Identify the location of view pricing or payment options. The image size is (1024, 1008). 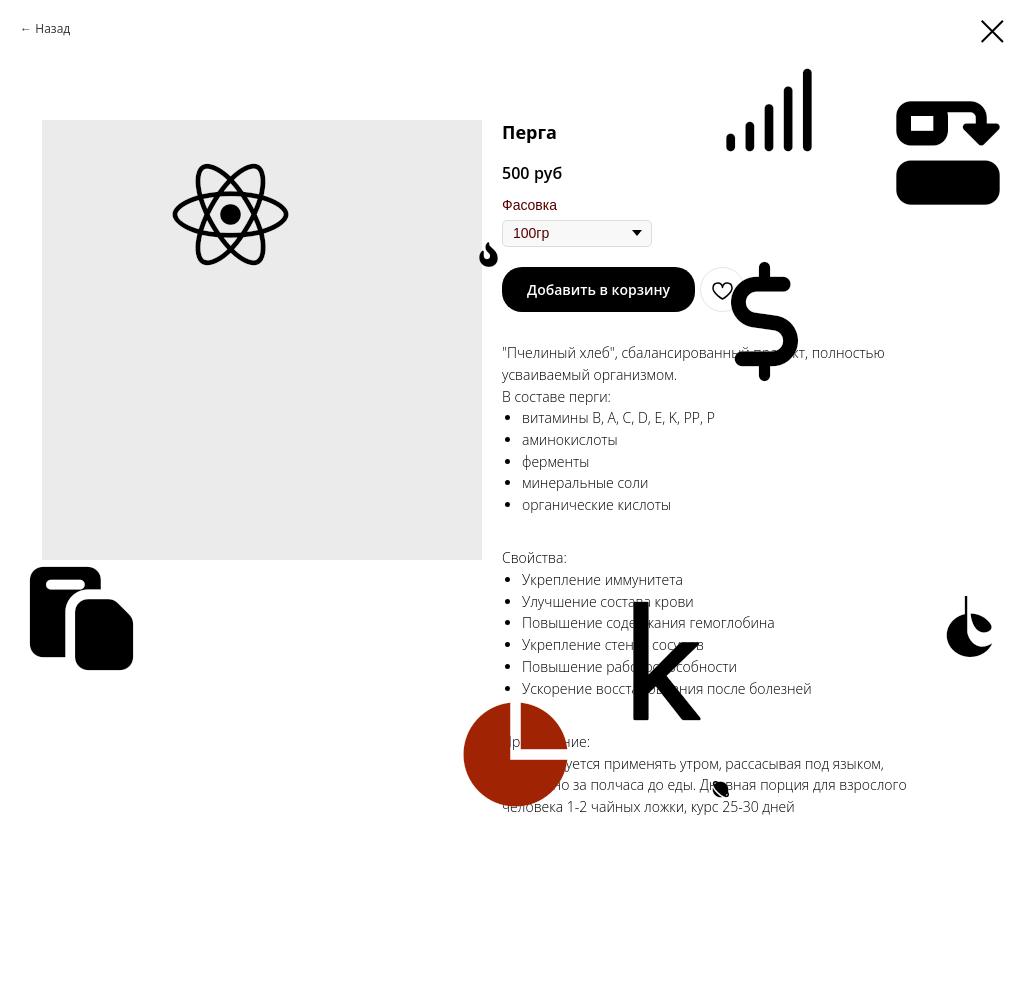
(764, 321).